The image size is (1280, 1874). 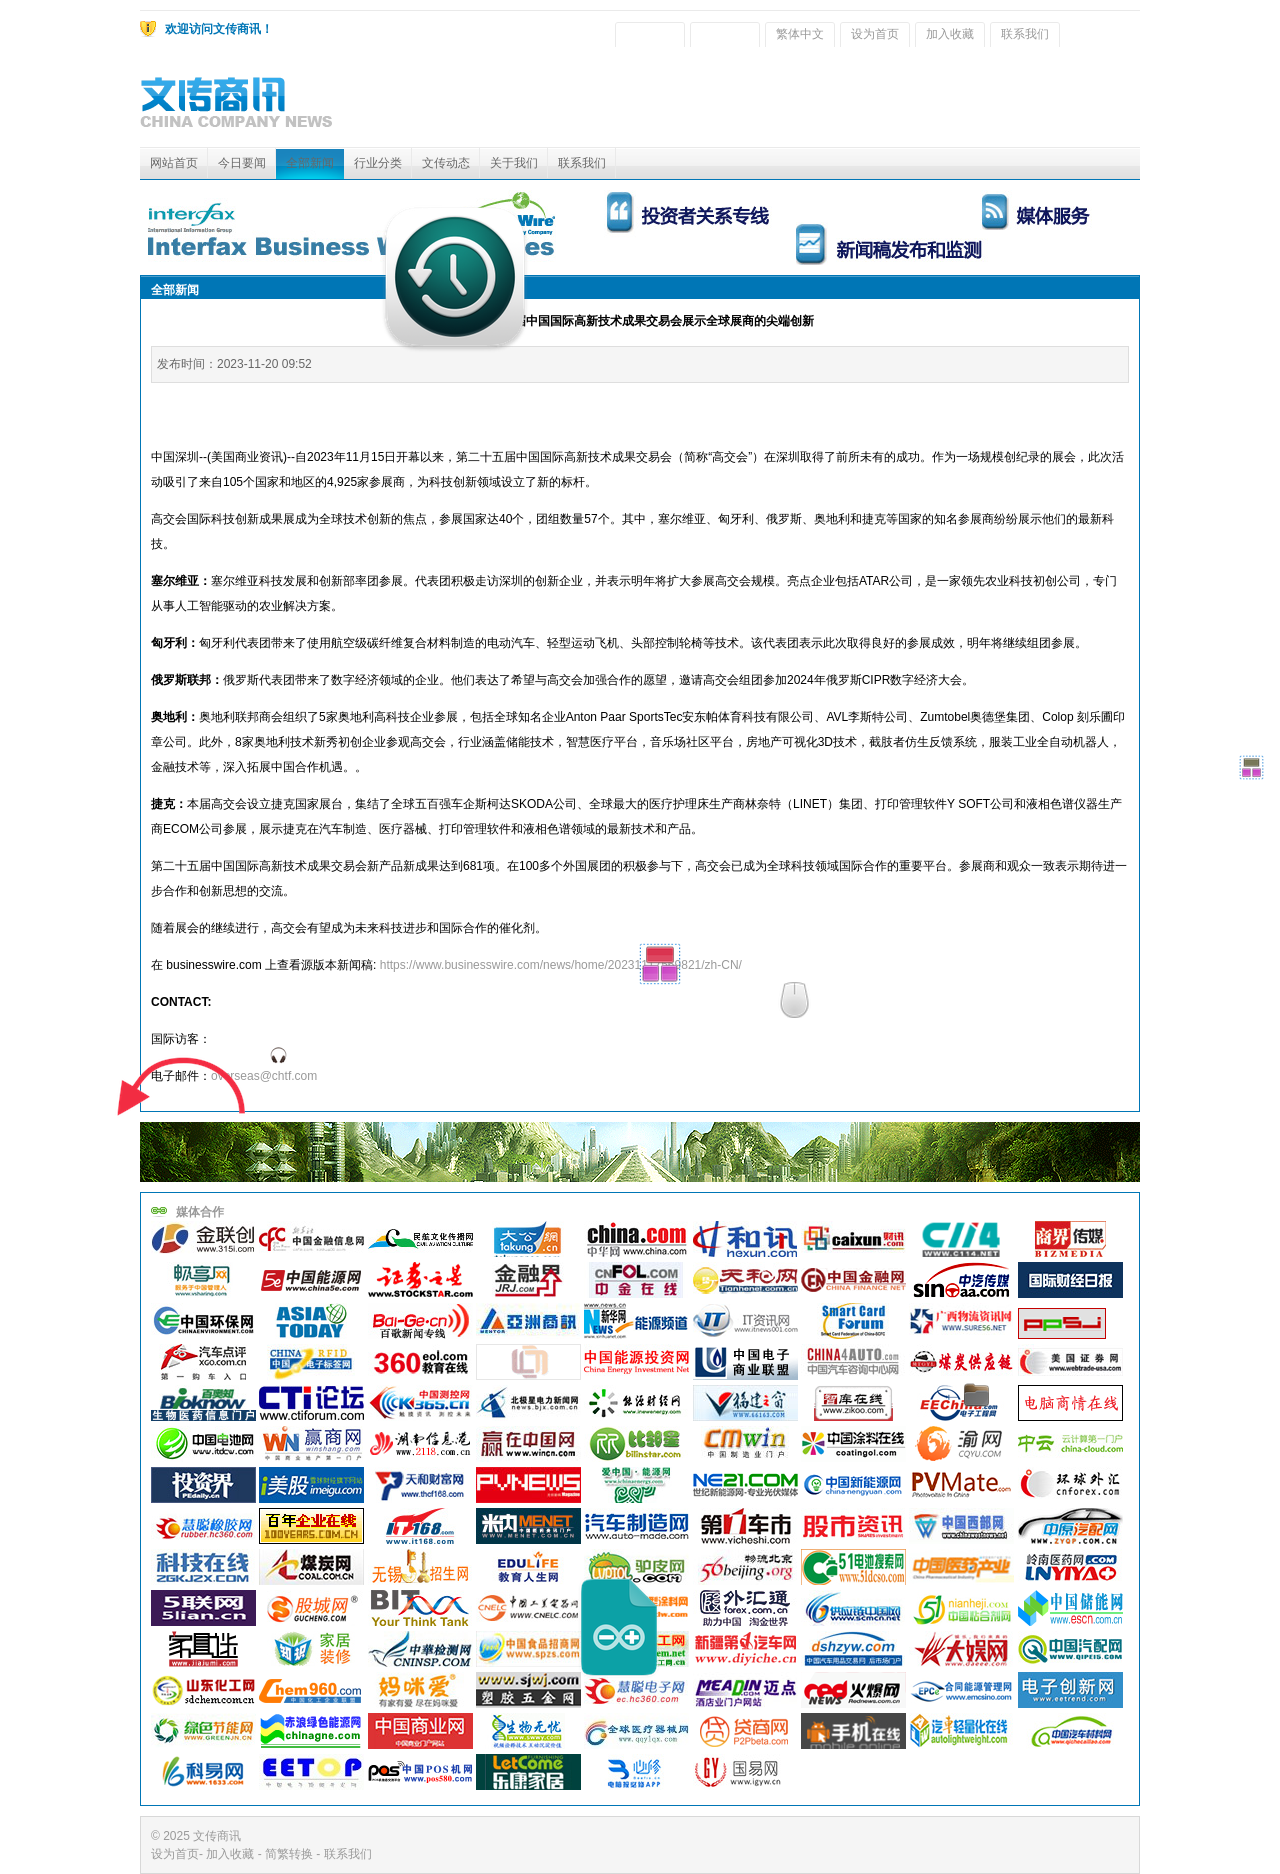 What do you see at coordinates (619, 1627) in the screenshot?
I see `an arduino sketch or code file` at bounding box center [619, 1627].